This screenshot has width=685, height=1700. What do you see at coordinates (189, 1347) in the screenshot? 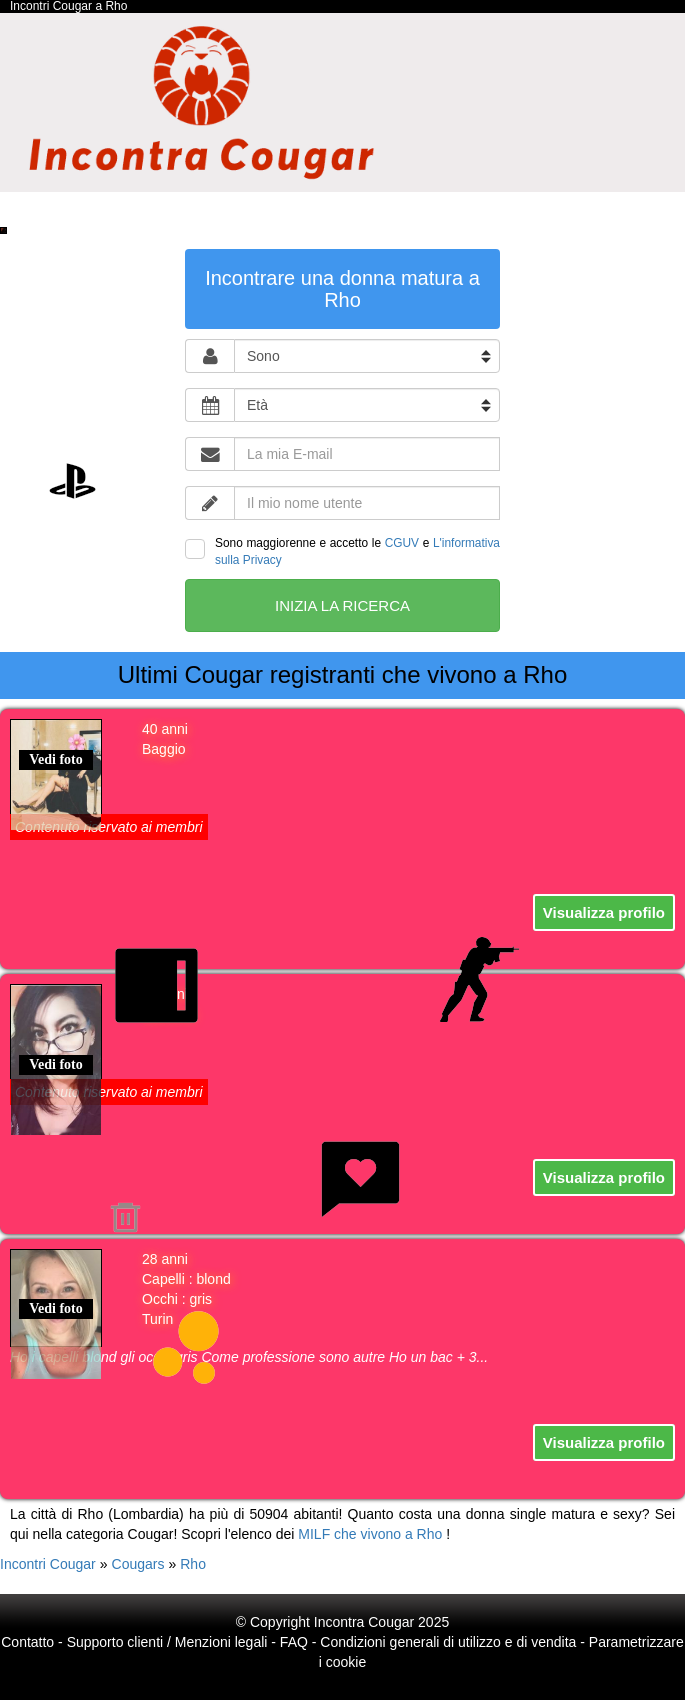
I see `view bubble chart data visualization` at bounding box center [189, 1347].